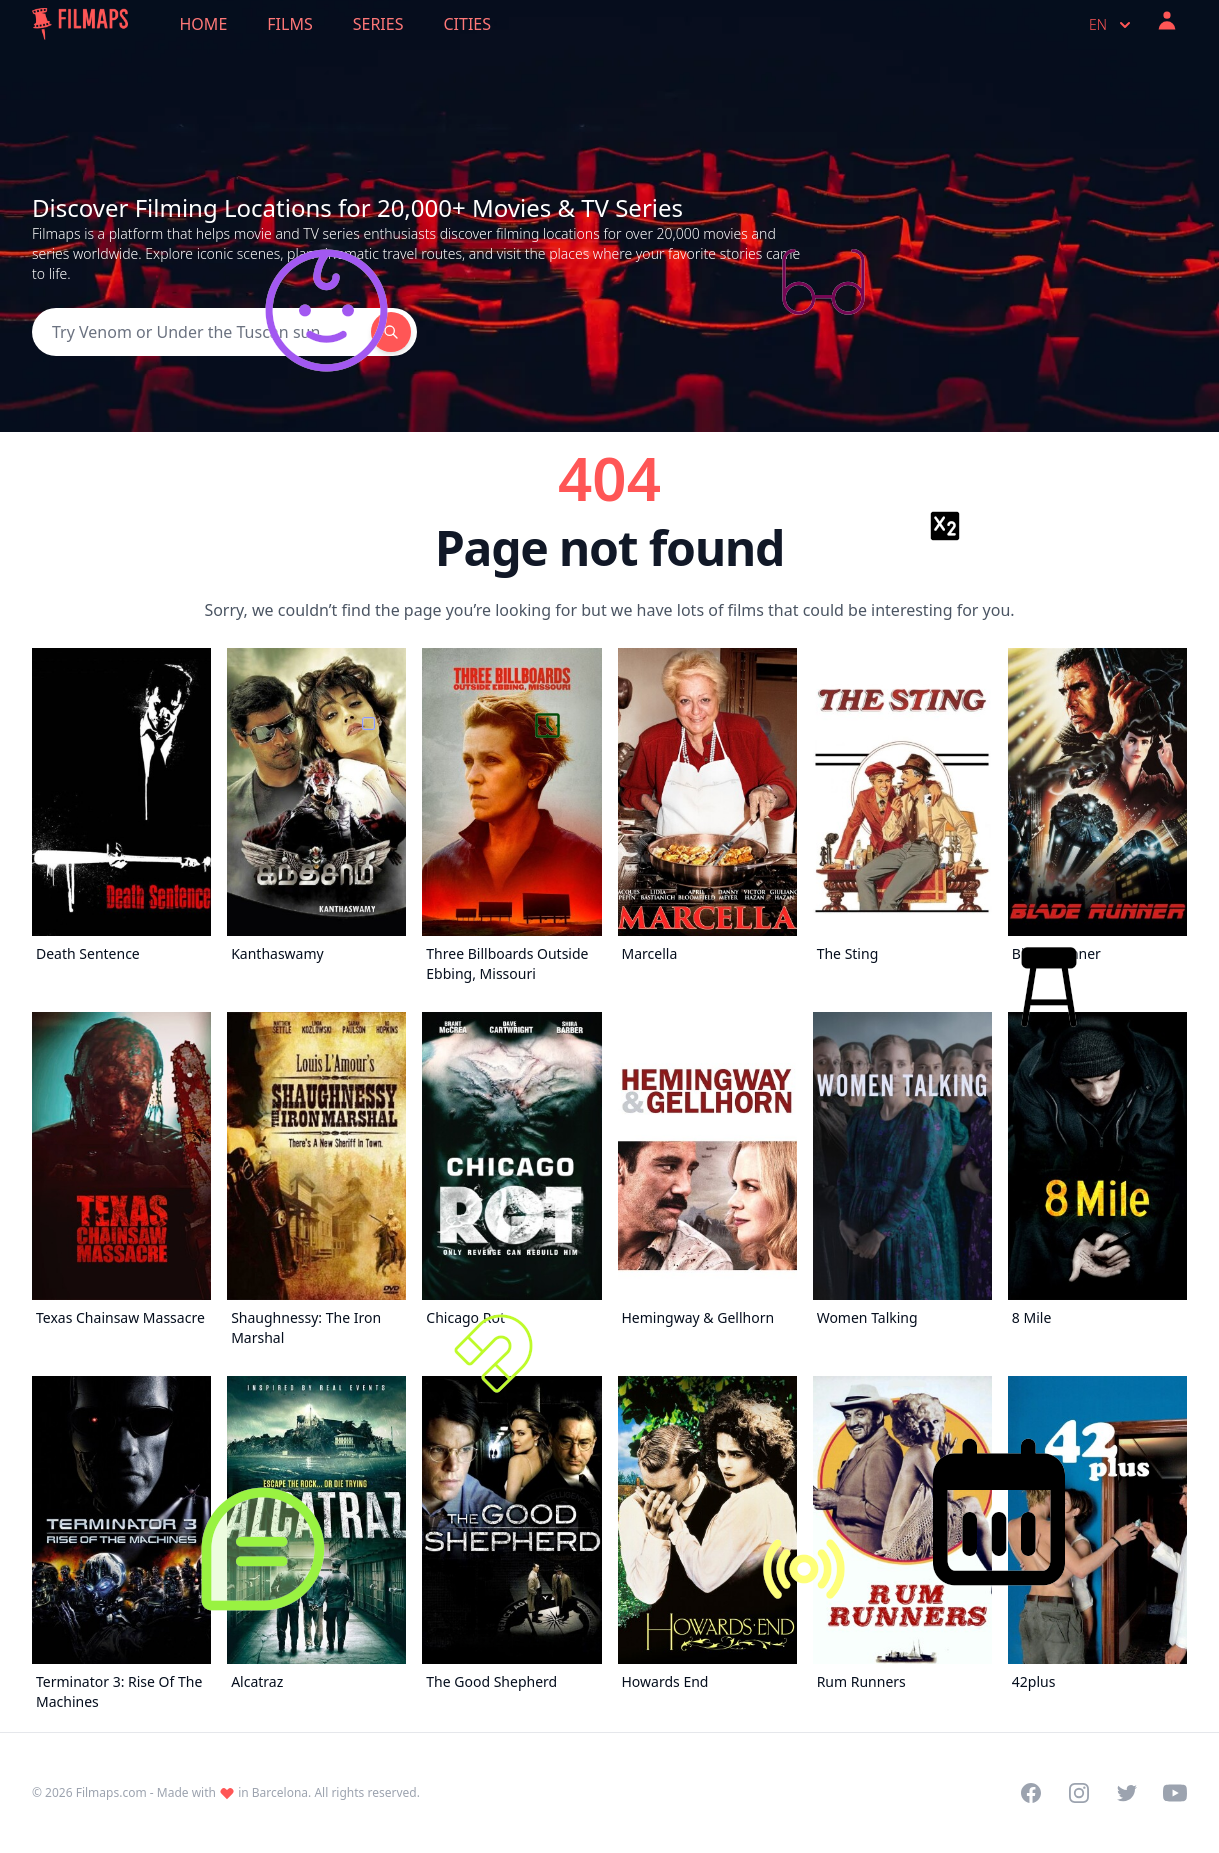 The image size is (1219, 1853). What do you see at coordinates (804, 1569) in the screenshot?
I see `start a live broadcast or stream` at bounding box center [804, 1569].